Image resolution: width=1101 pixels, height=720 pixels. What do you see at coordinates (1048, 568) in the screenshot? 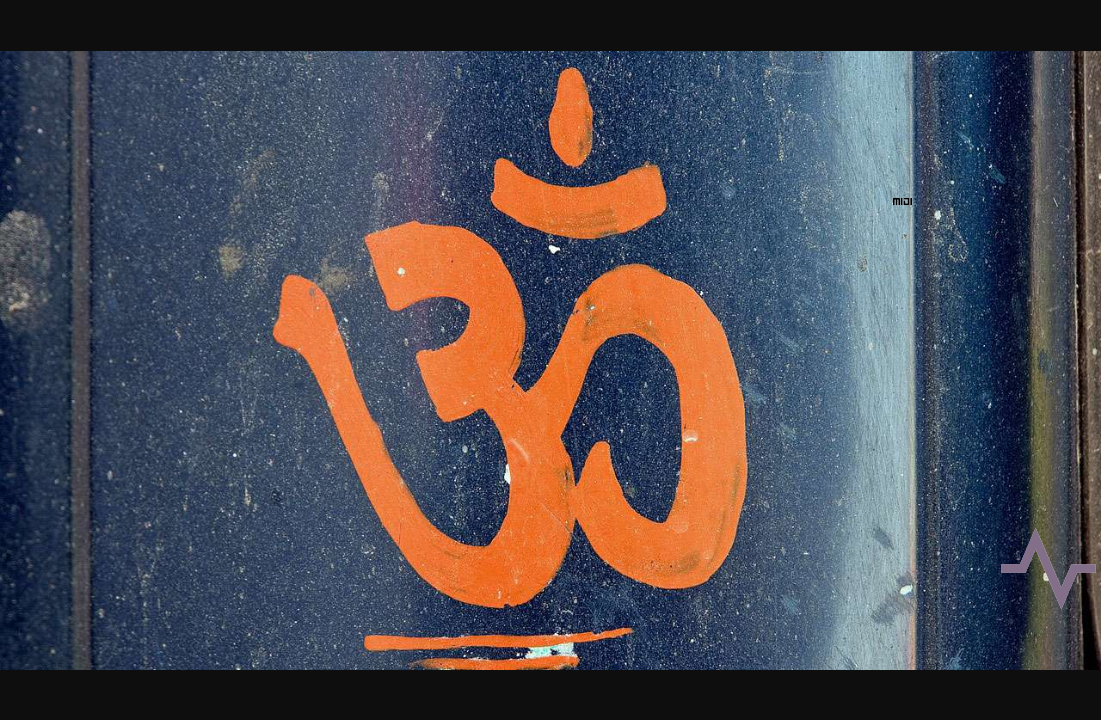
I see `view health or heart rate data` at bounding box center [1048, 568].